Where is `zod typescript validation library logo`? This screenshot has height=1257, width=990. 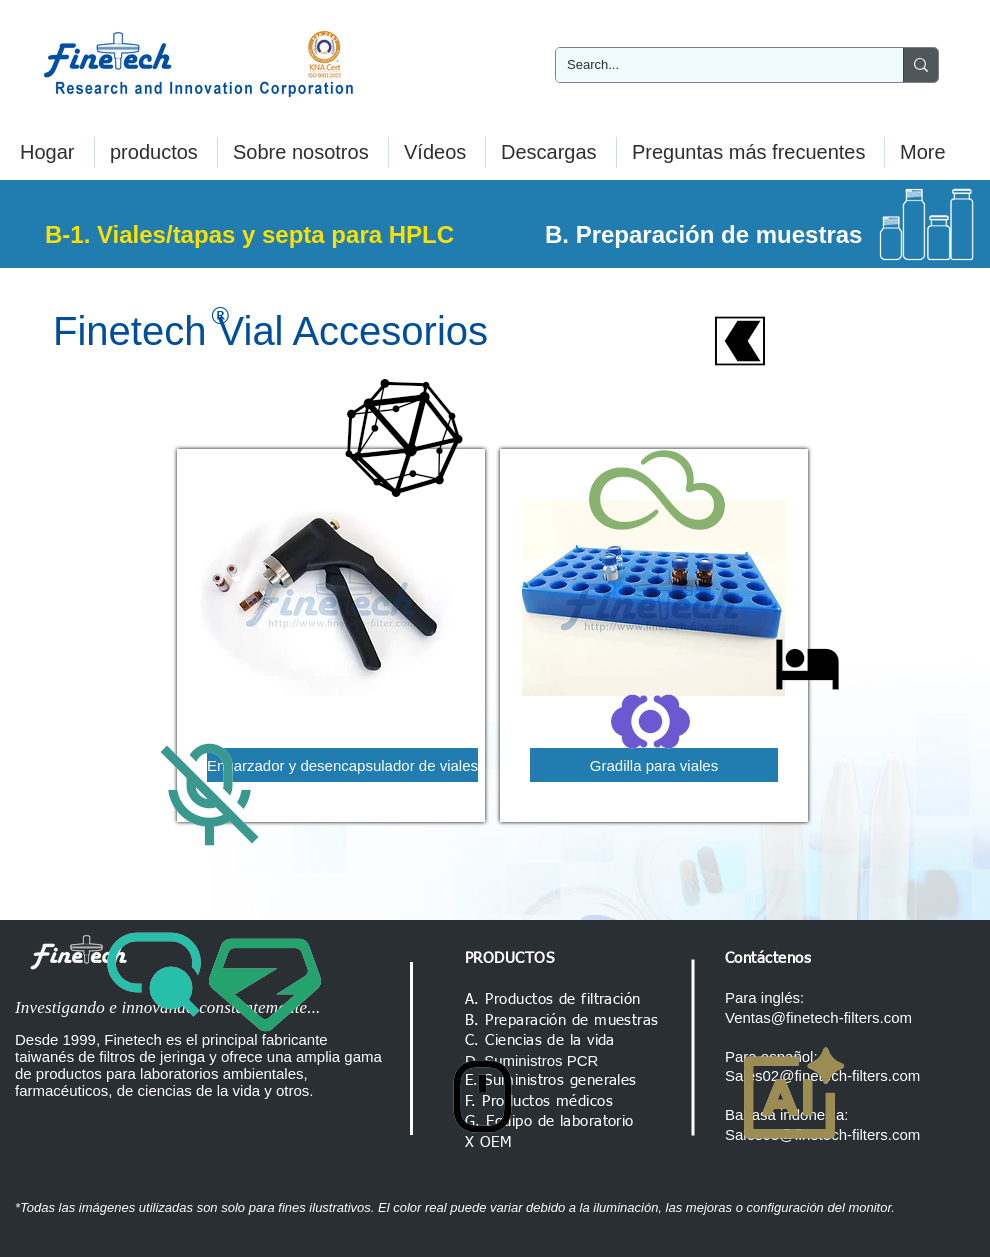 zod typescript validation library logo is located at coordinates (265, 985).